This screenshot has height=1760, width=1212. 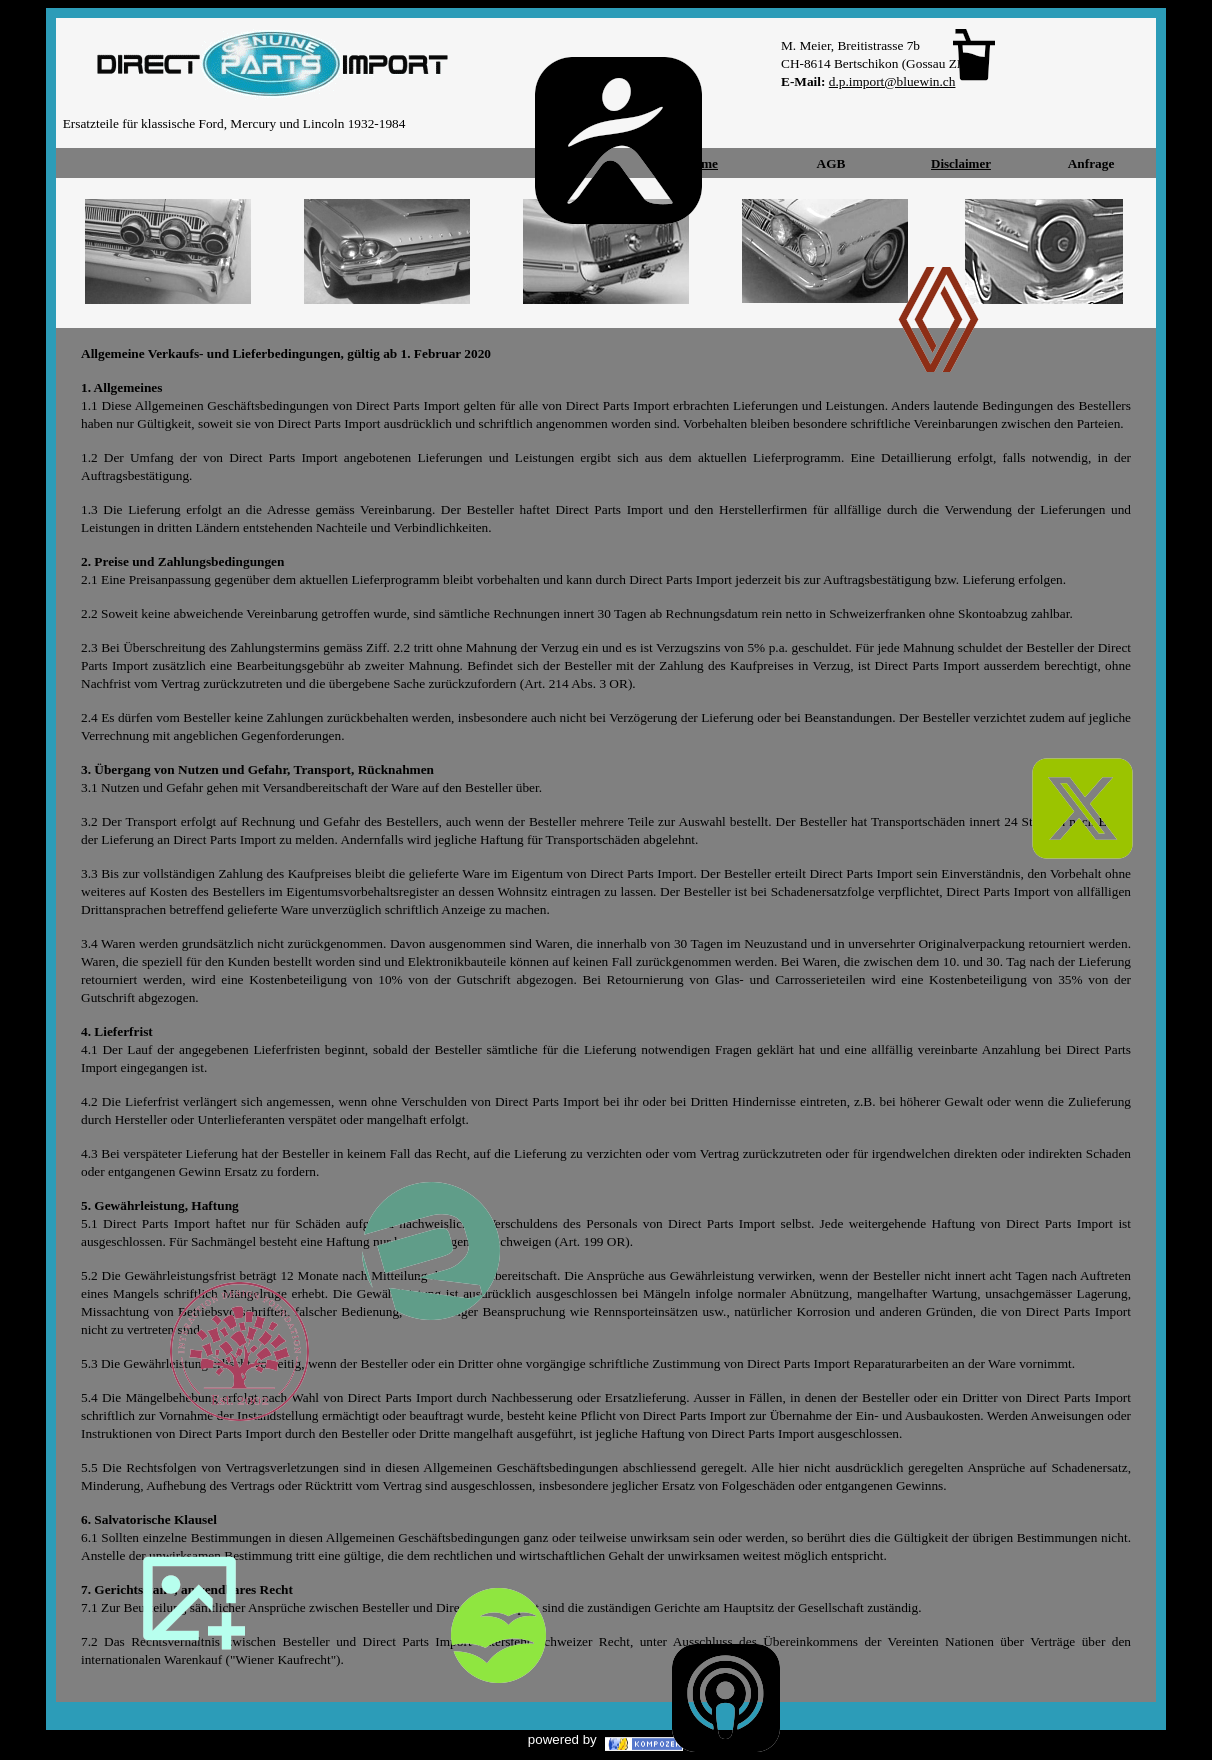 What do you see at coordinates (1082, 808) in the screenshot?
I see `open X (formerly Twitter) app` at bounding box center [1082, 808].